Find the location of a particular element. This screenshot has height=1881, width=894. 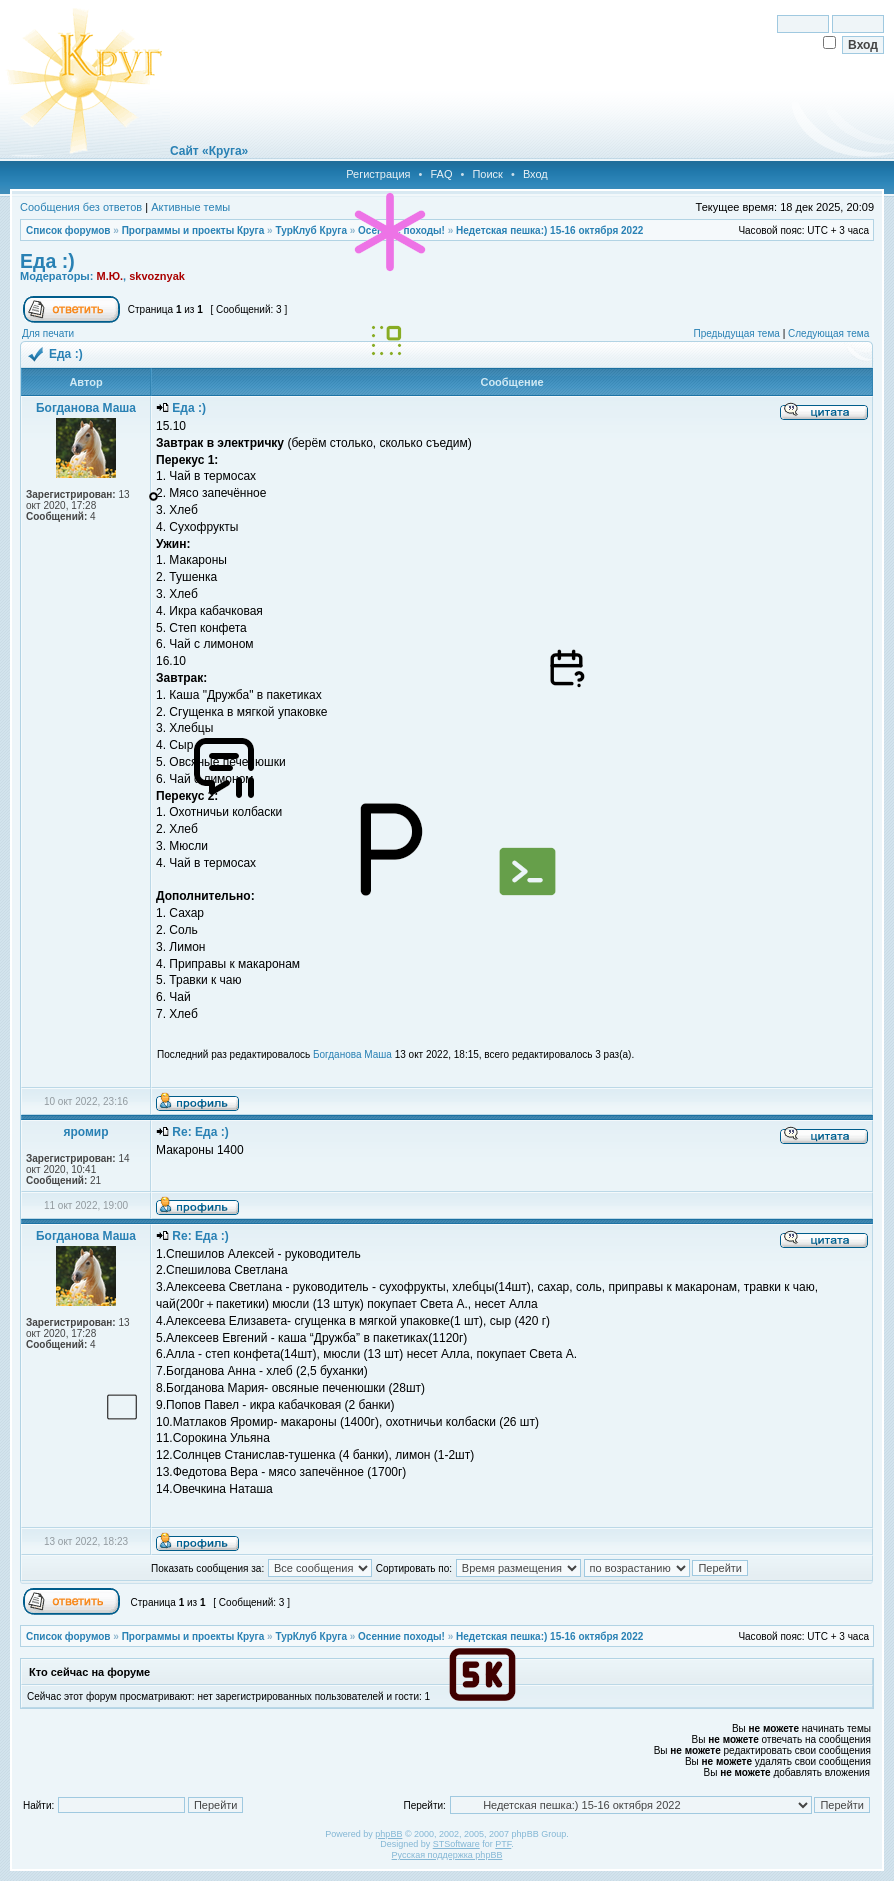

open command line terminal is located at coordinates (527, 871).